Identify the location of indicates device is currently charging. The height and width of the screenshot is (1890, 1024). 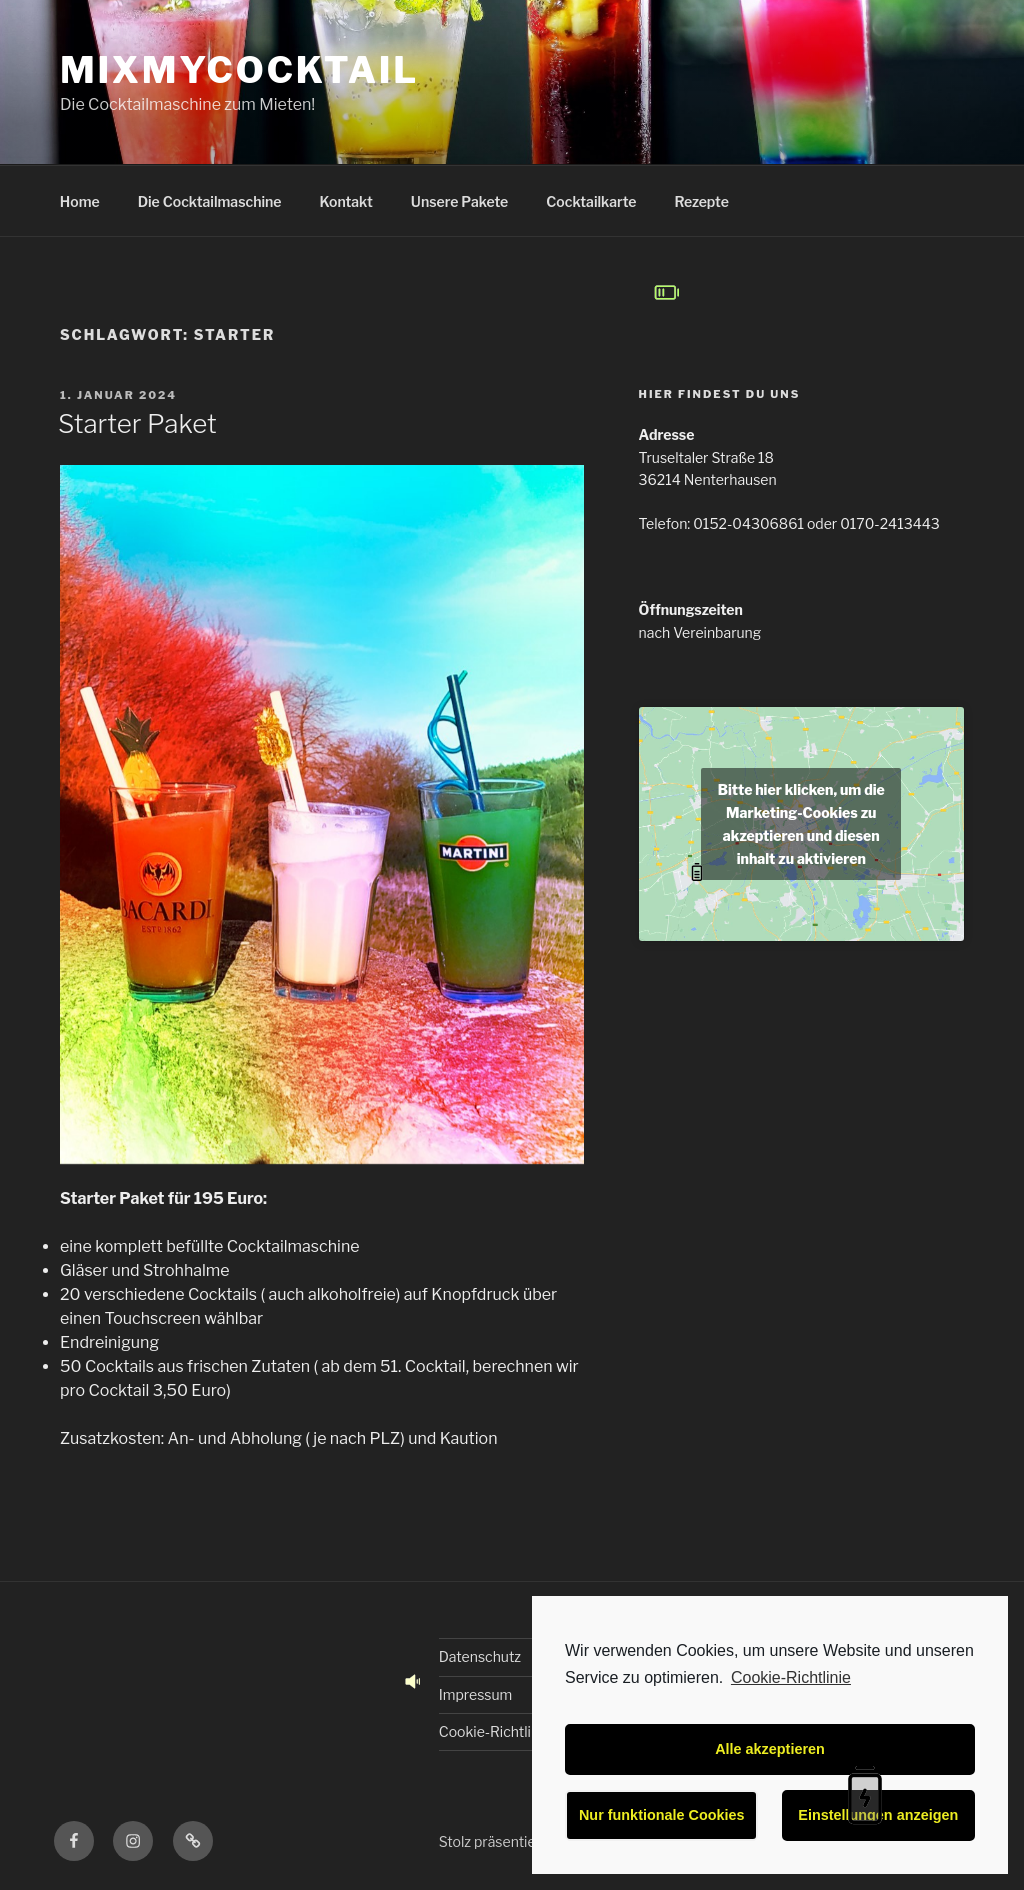
(865, 1796).